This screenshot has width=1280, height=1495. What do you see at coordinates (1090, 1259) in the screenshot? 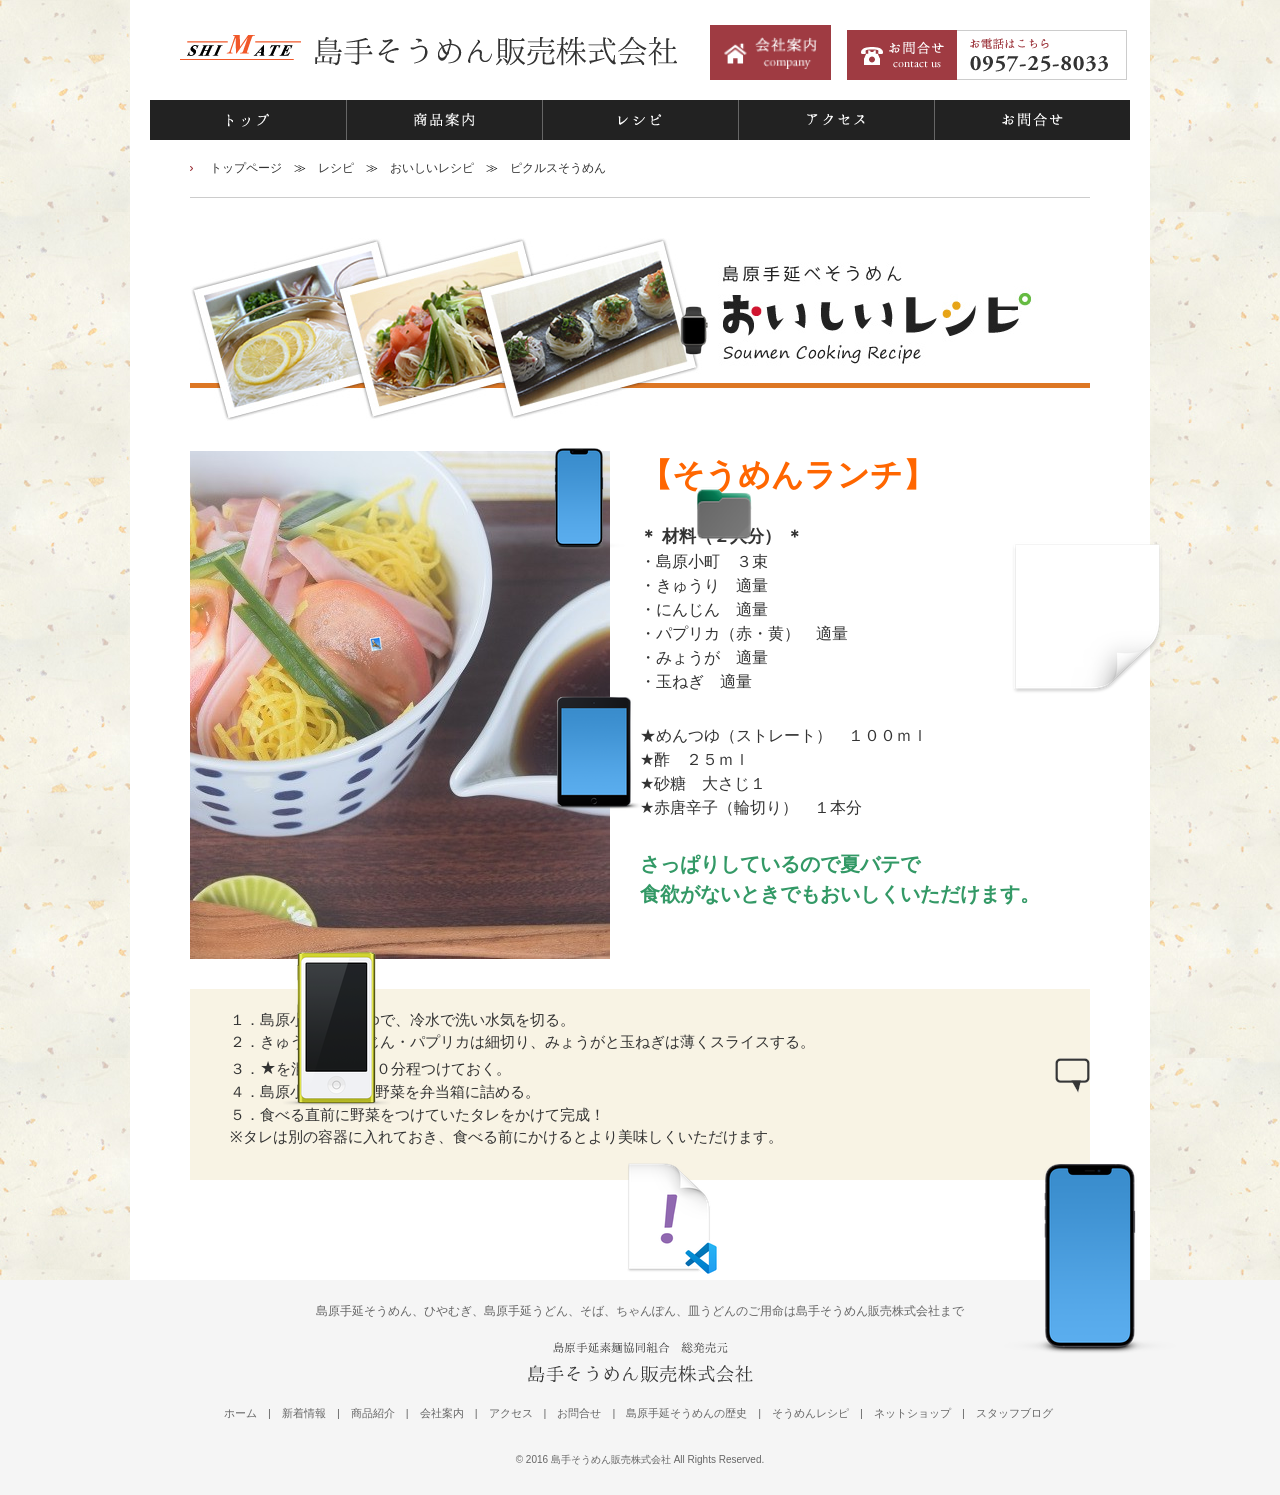
I see `manage connected iPhone device` at bounding box center [1090, 1259].